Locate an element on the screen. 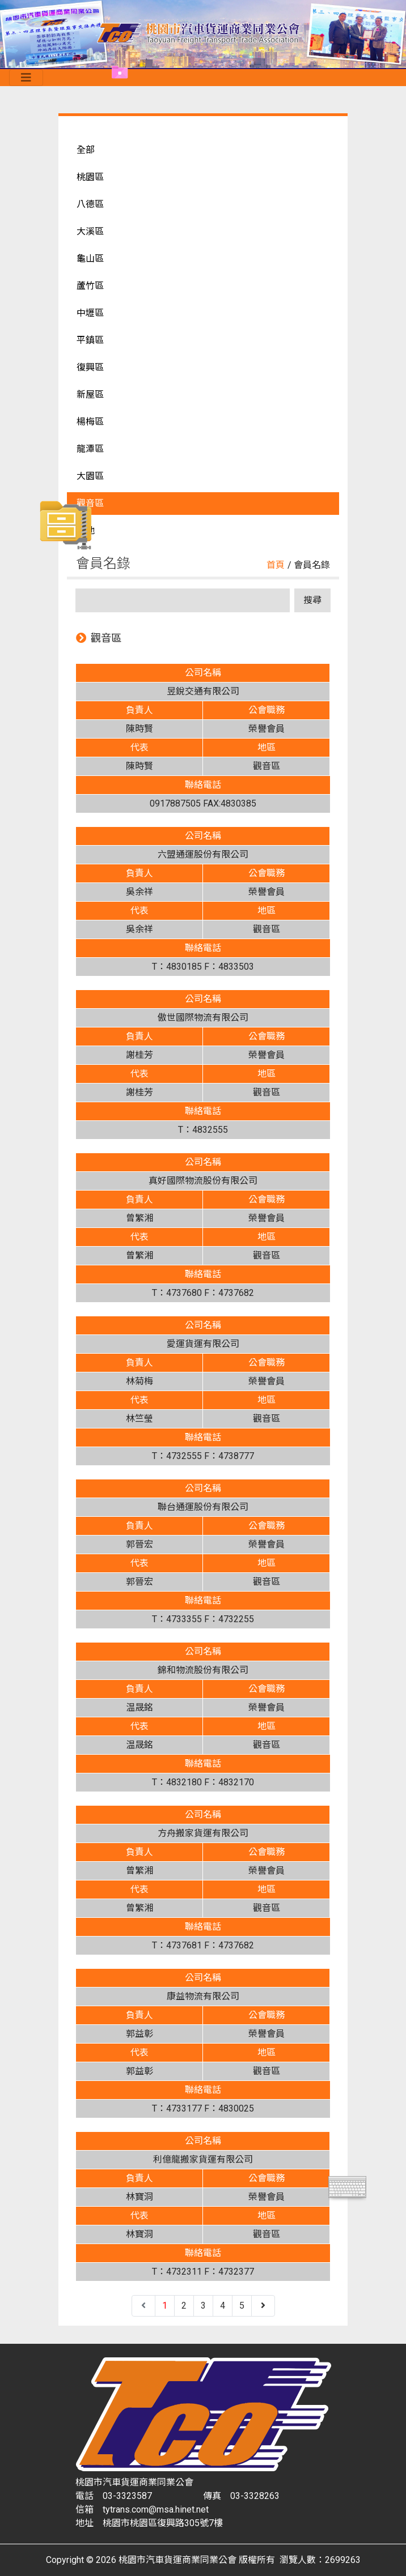  bluetooth keyboard connected is located at coordinates (347, 2182).